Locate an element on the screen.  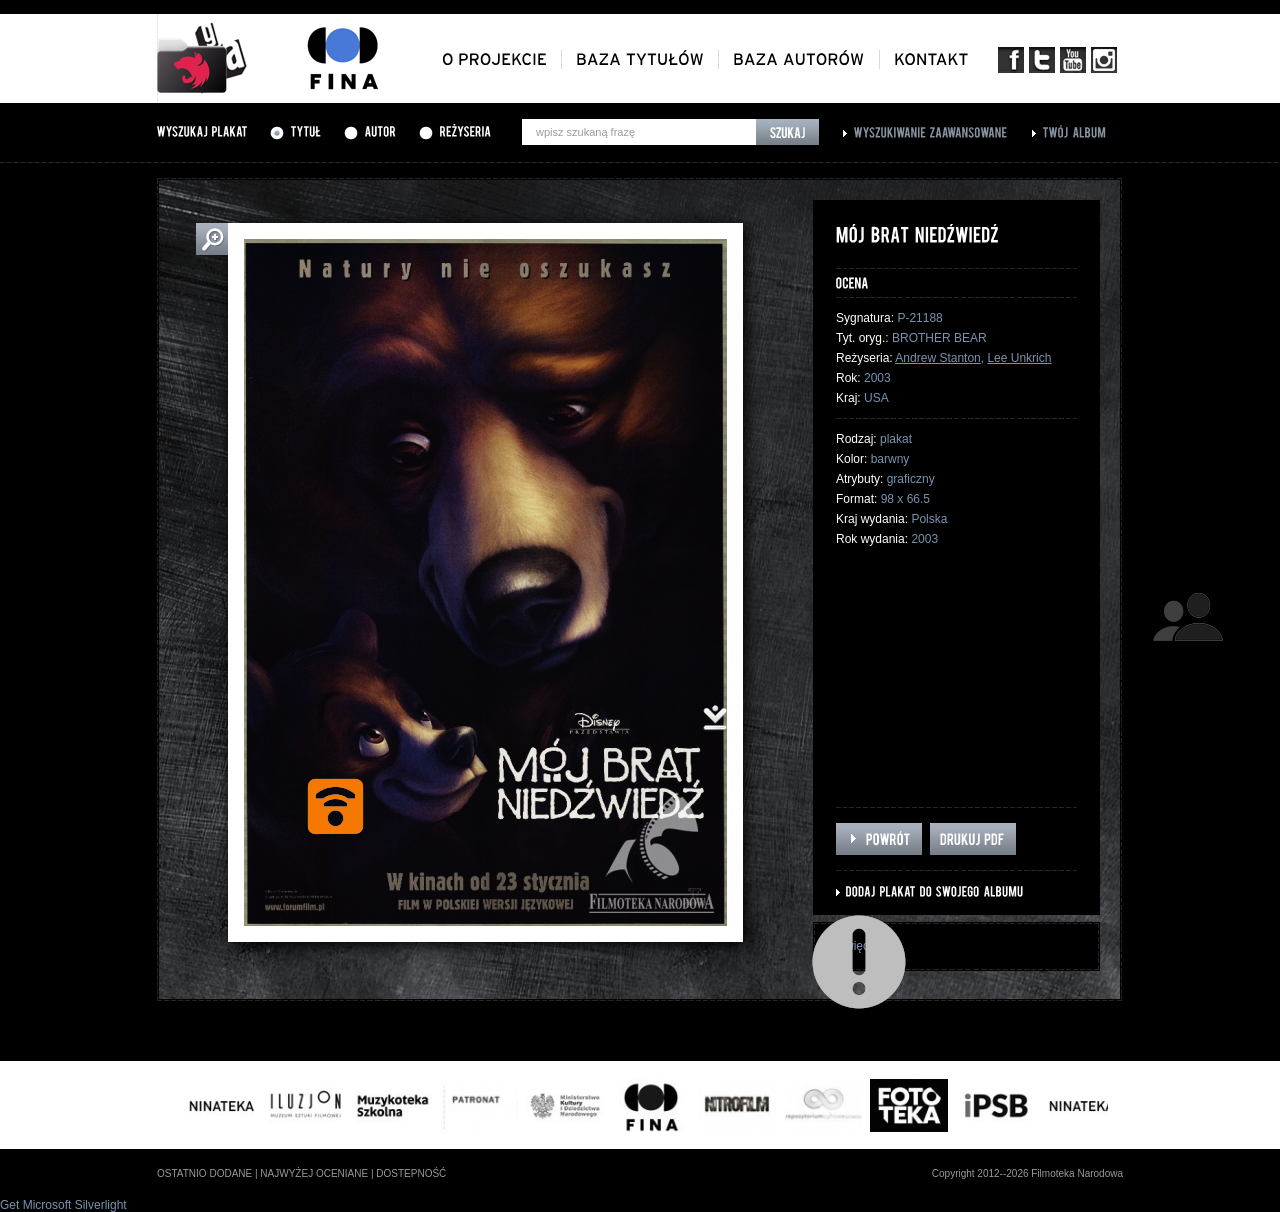
indicates hotspot or tethering is active is located at coordinates (335, 806).